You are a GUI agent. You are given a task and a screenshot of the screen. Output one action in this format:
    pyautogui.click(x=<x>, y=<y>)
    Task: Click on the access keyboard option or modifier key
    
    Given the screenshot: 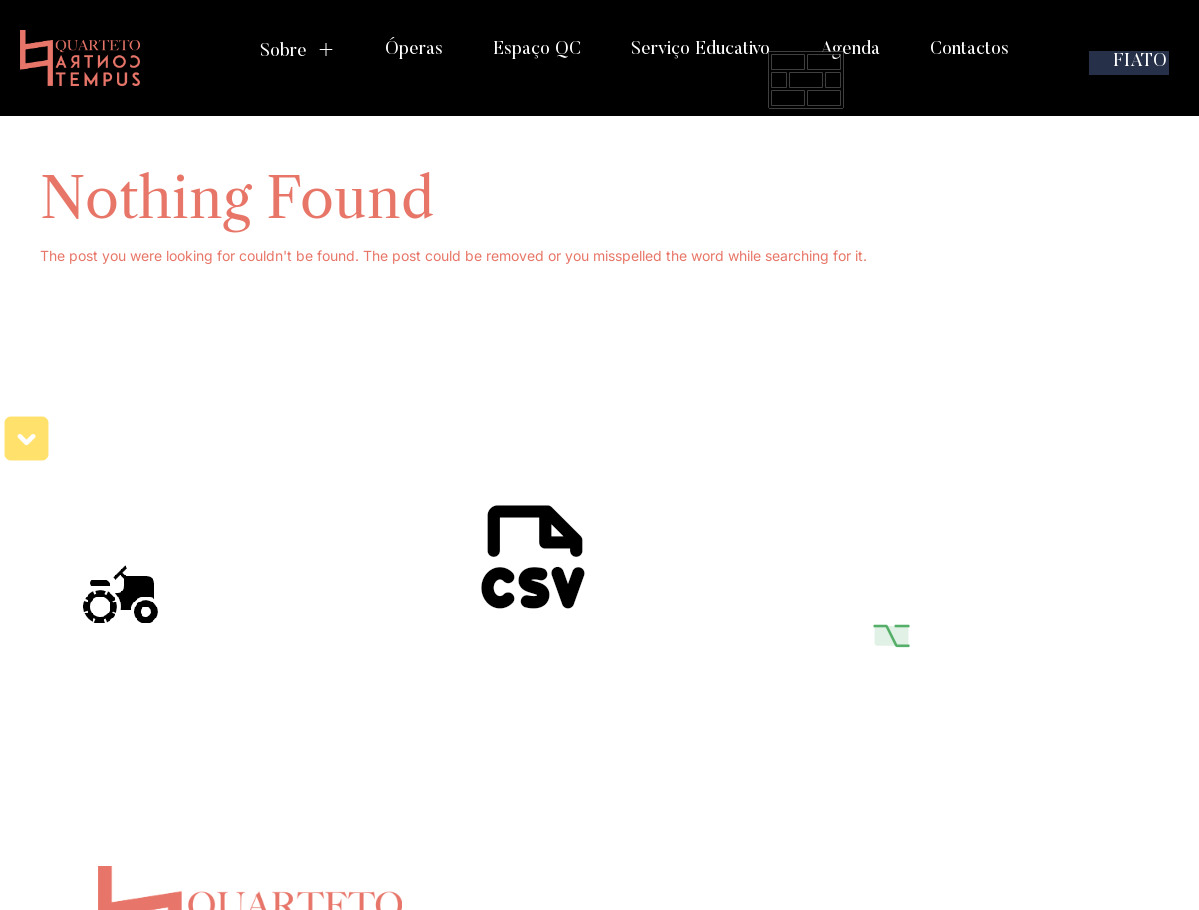 What is the action you would take?
    pyautogui.click(x=891, y=634)
    